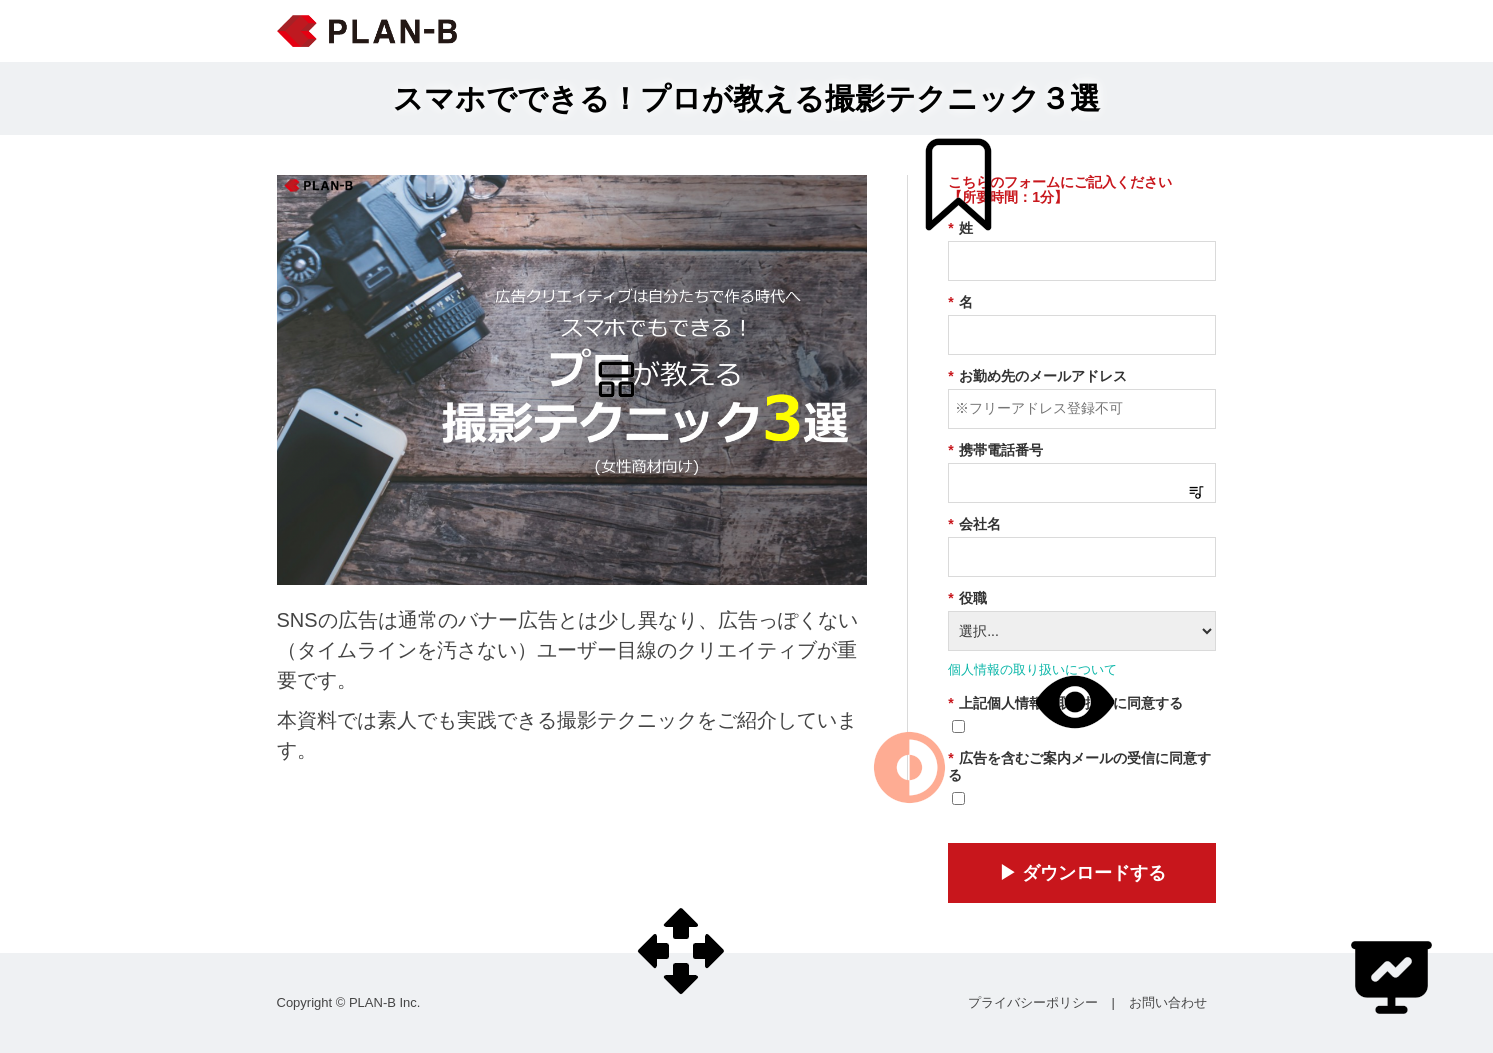 Image resolution: width=1493 pixels, height=1053 pixels. What do you see at coordinates (681, 951) in the screenshot?
I see `move or reposition an element` at bounding box center [681, 951].